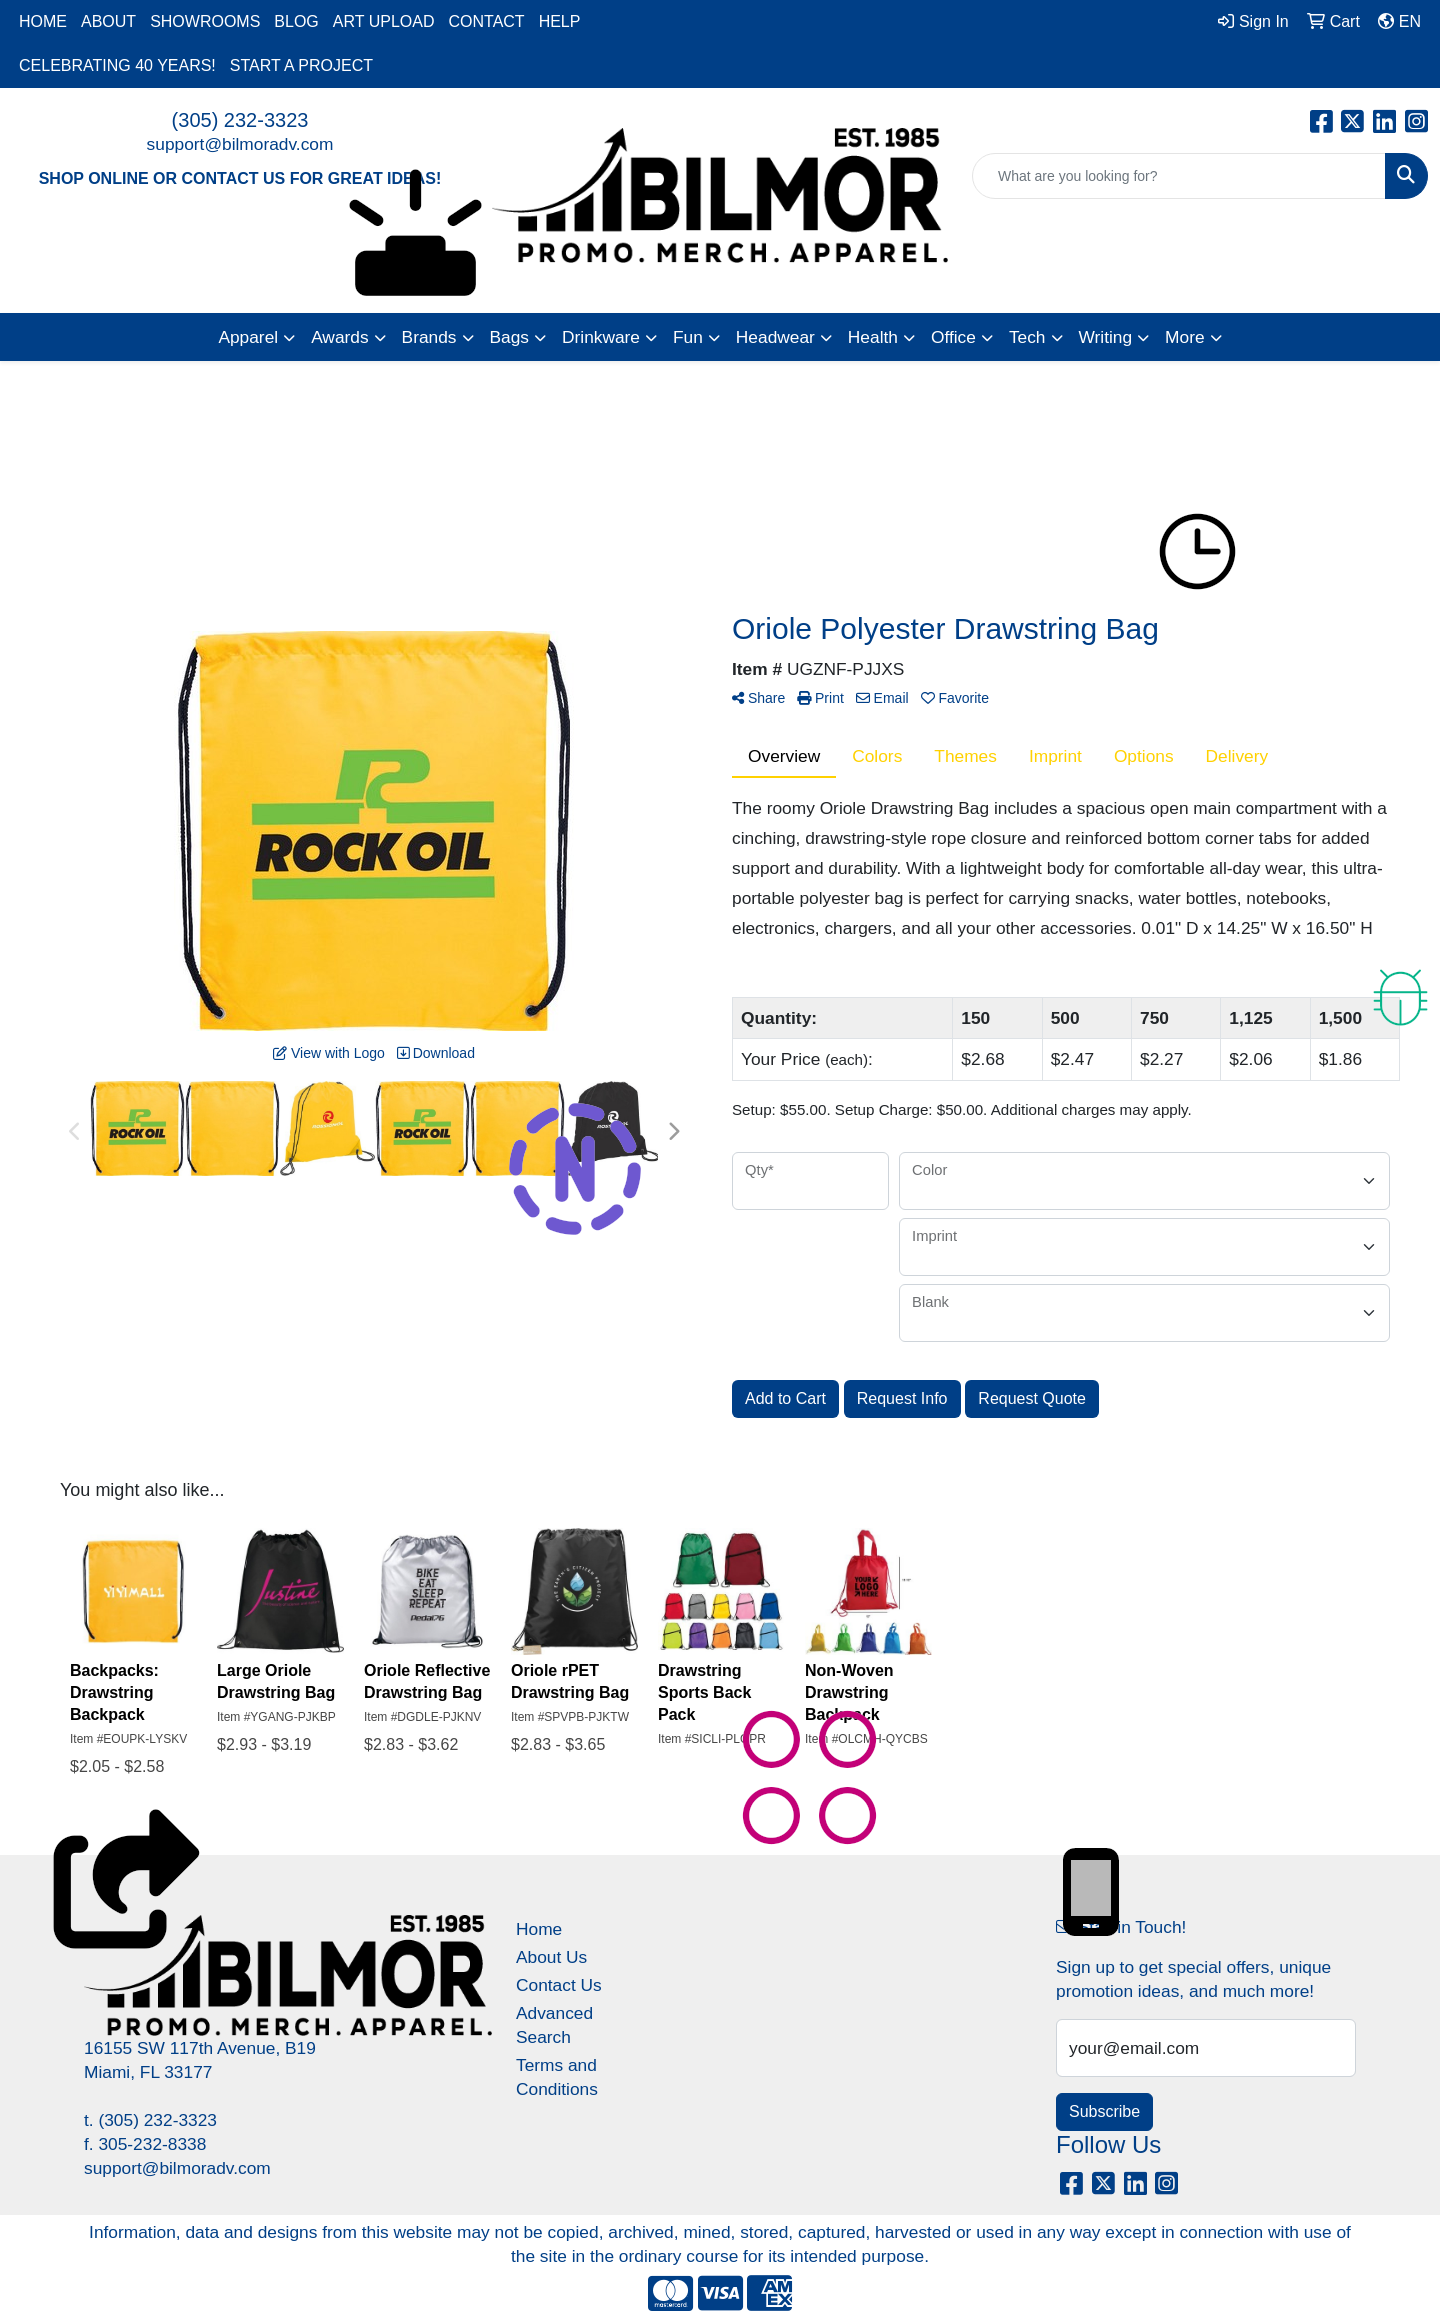 The image size is (1440, 2314). Describe the element at coordinates (575, 1169) in the screenshot. I see `indicates a draft or pending status for an item` at that location.